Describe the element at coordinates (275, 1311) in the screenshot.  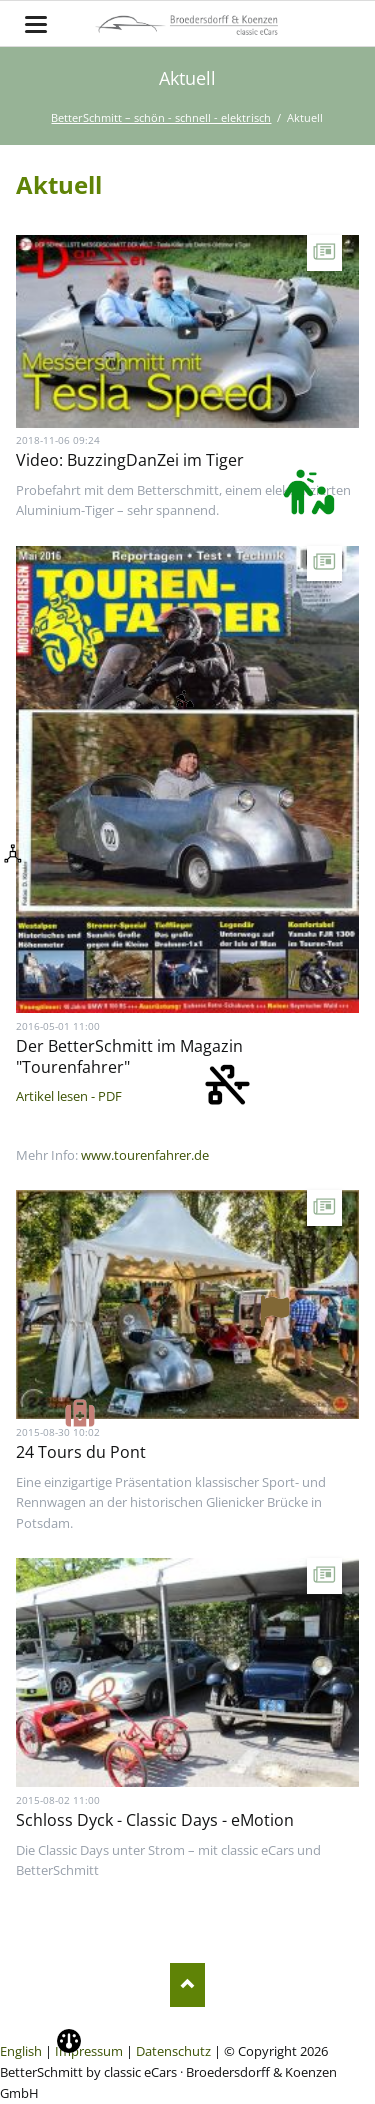
I see `flag or report content` at that location.